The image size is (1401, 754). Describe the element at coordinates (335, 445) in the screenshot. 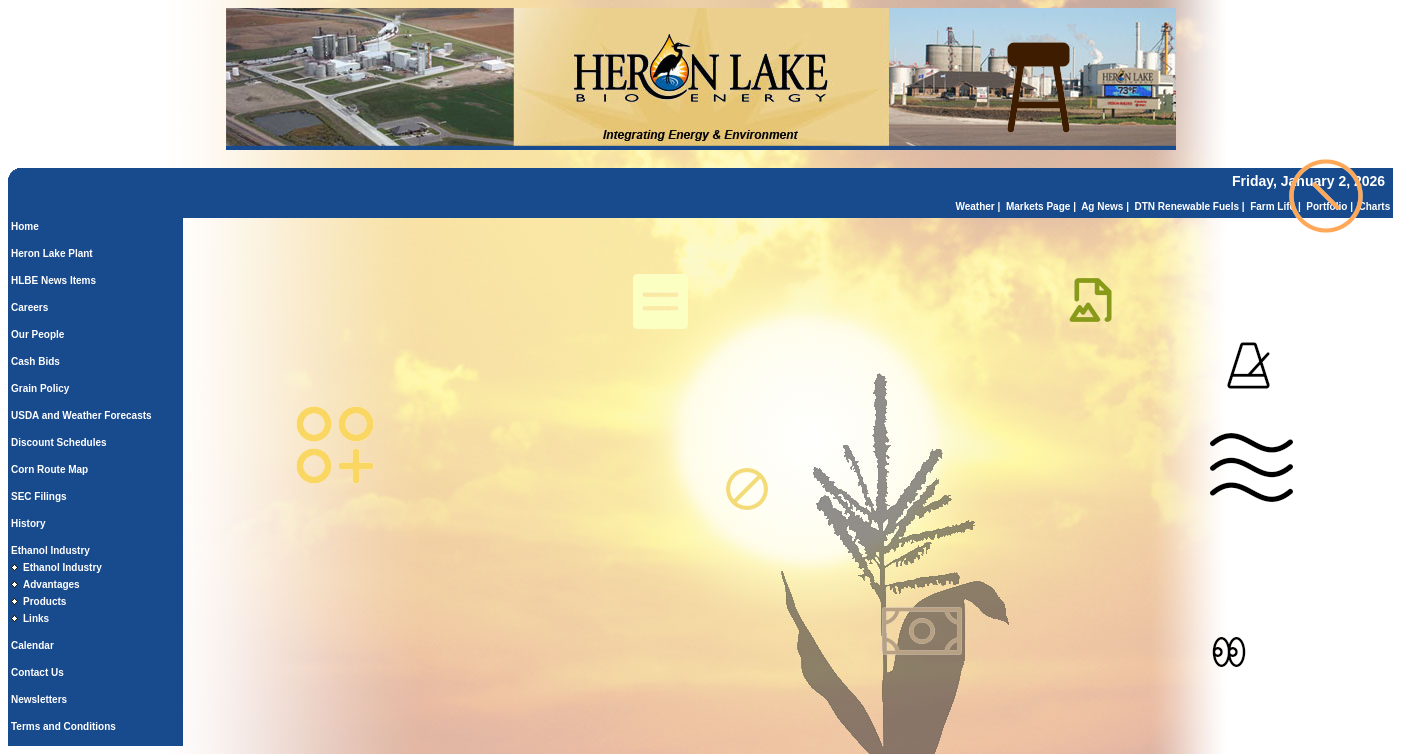

I see `add a new item to a collection` at that location.